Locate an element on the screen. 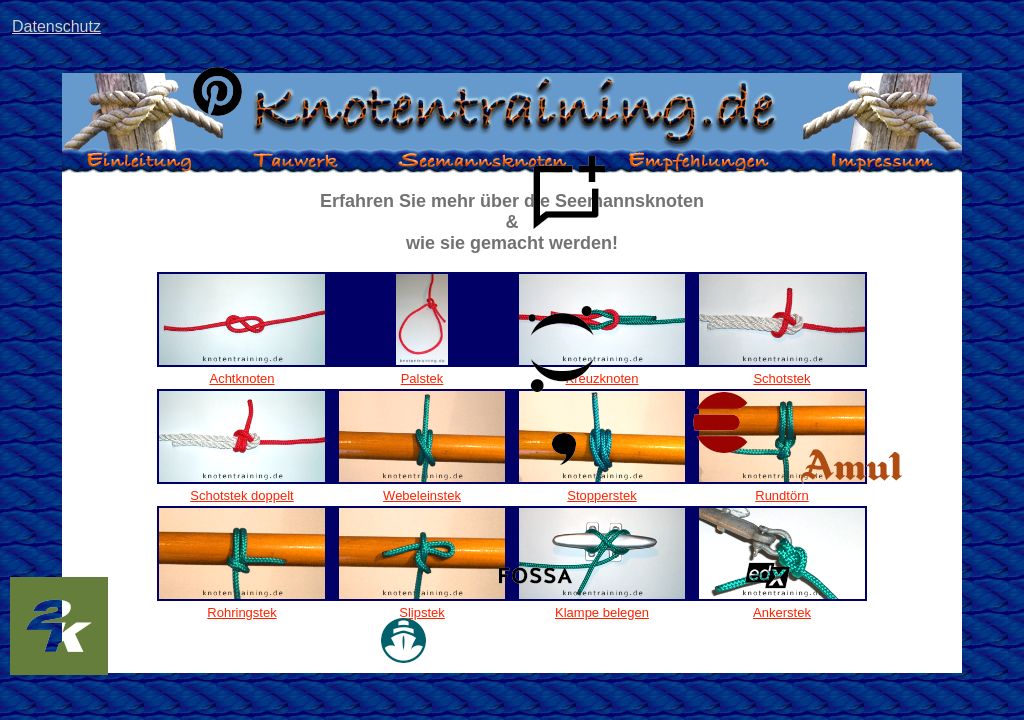  Amul brand logo is located at coordinates (851, 466).